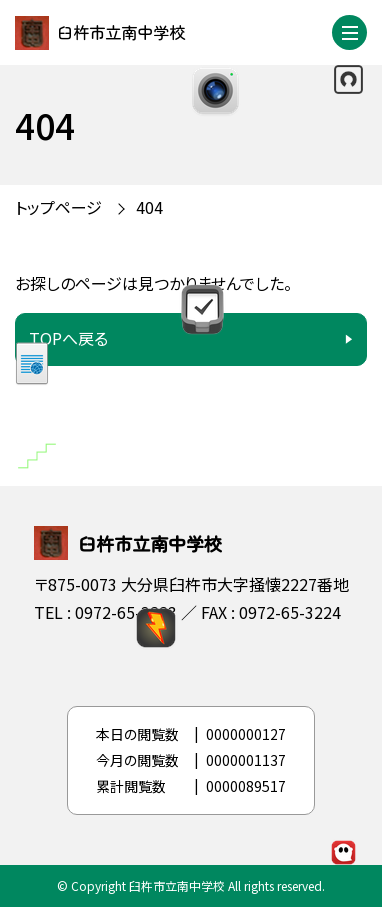 Image resolution: width=382 pixels, height=907 pixels. What do you see at coordinates (343, 852) in the screenshot?
I see `open ghostwriter app` at bounding box center [343, 852].